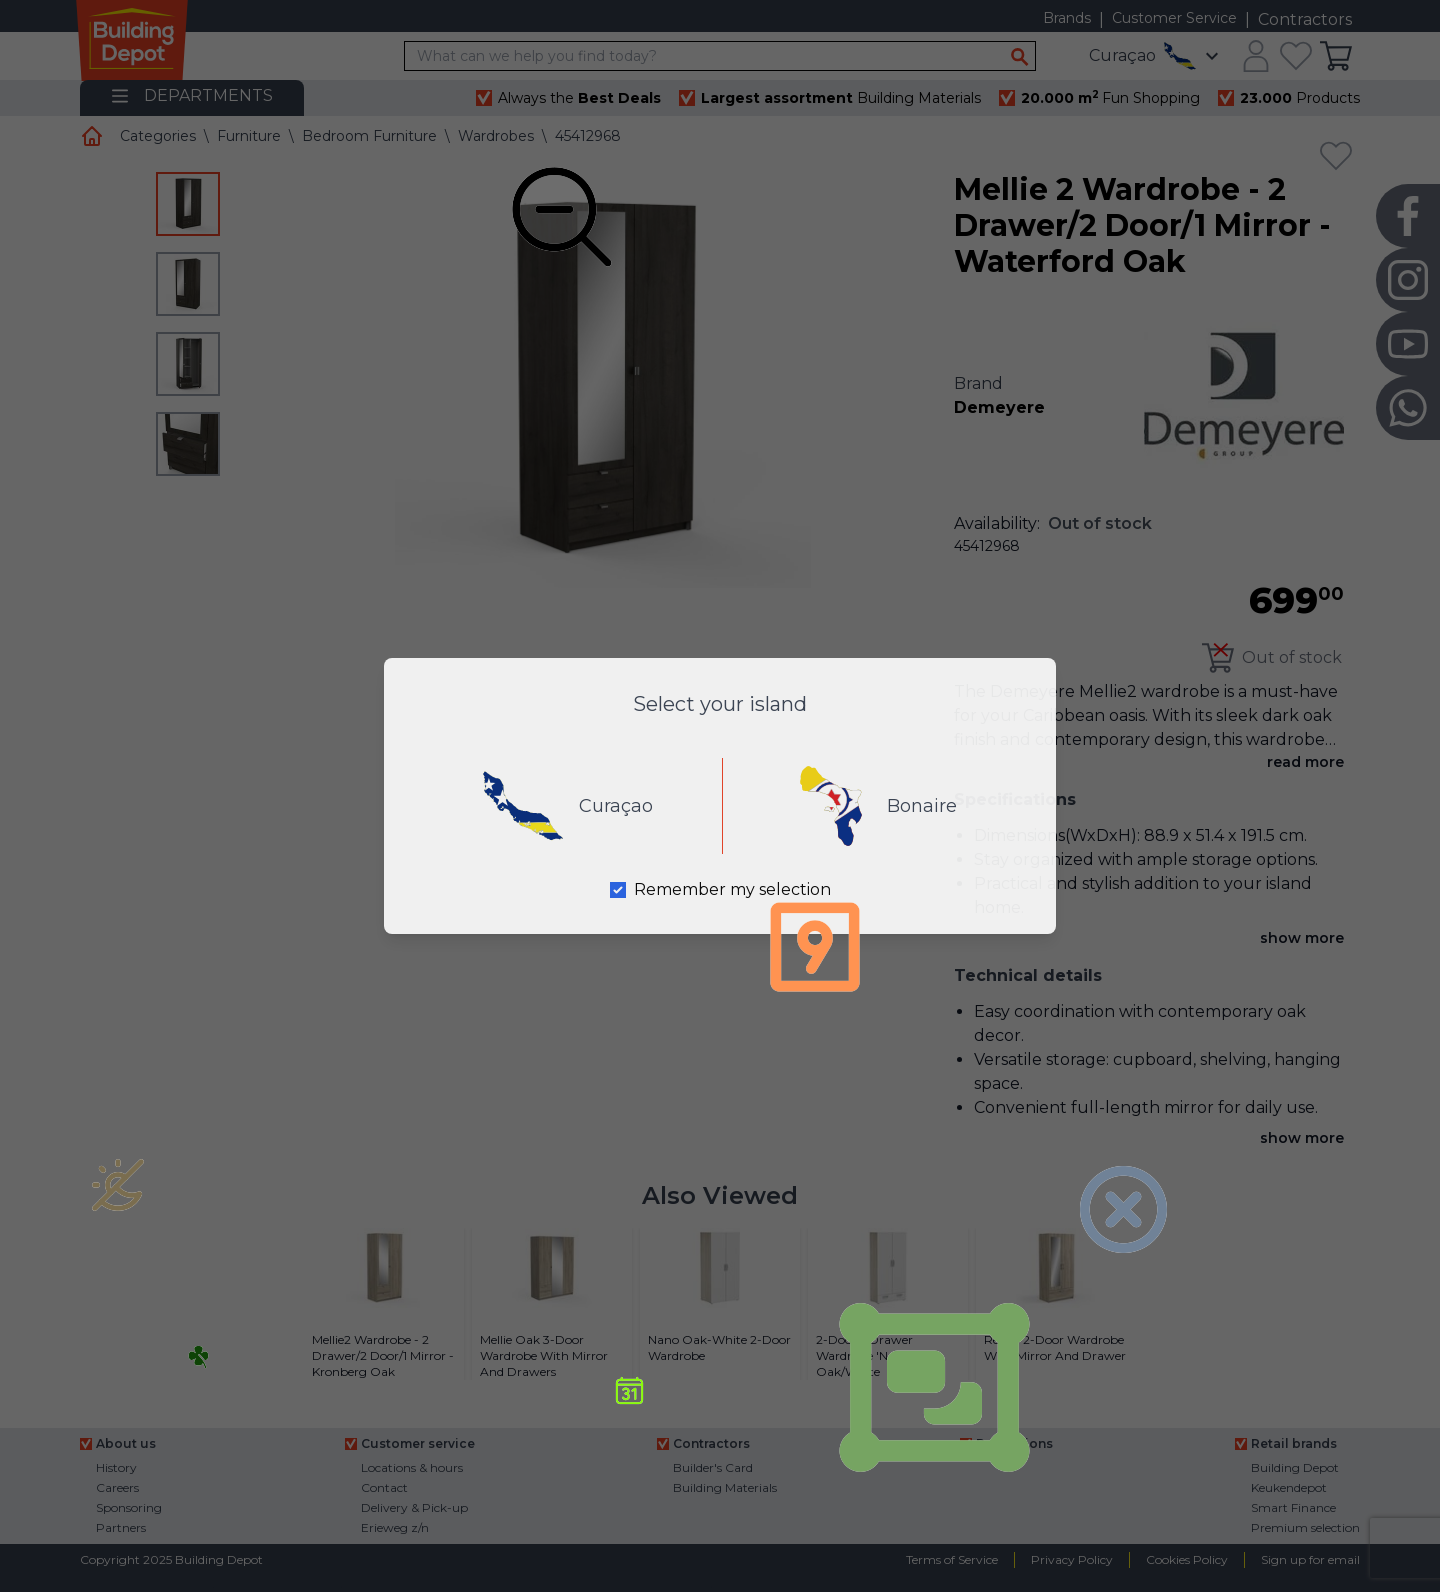  I want to click on indicates a lucky or bonus reward, so click(198, 1356).